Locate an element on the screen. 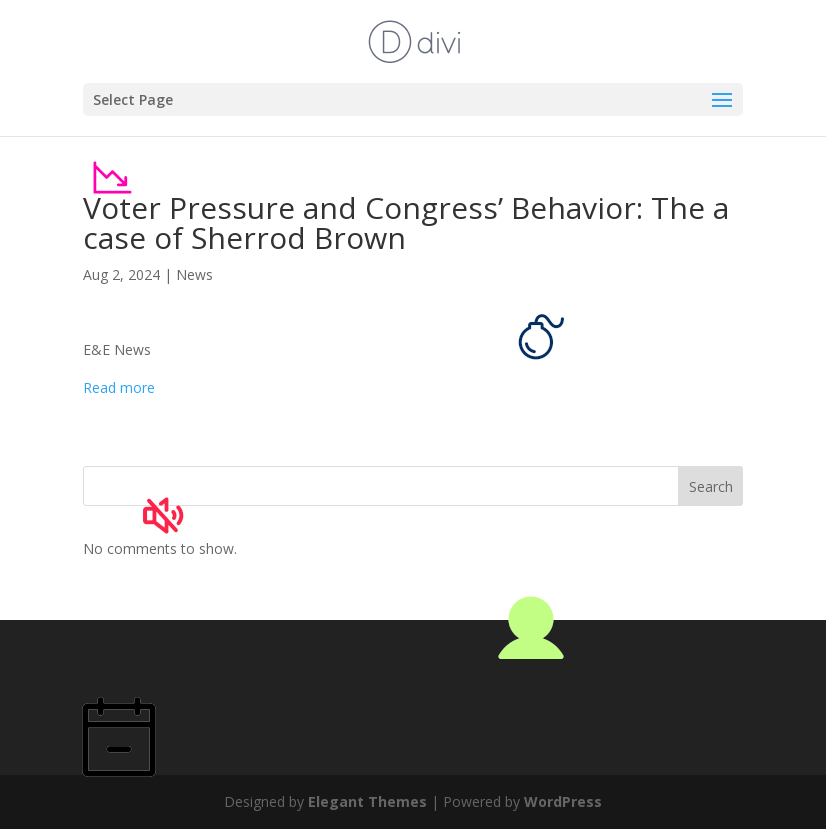 Image resolution: width=826 pixels, height=829 pixels. indicates a destructive or dangerous action is located at coordinates (539, 336).